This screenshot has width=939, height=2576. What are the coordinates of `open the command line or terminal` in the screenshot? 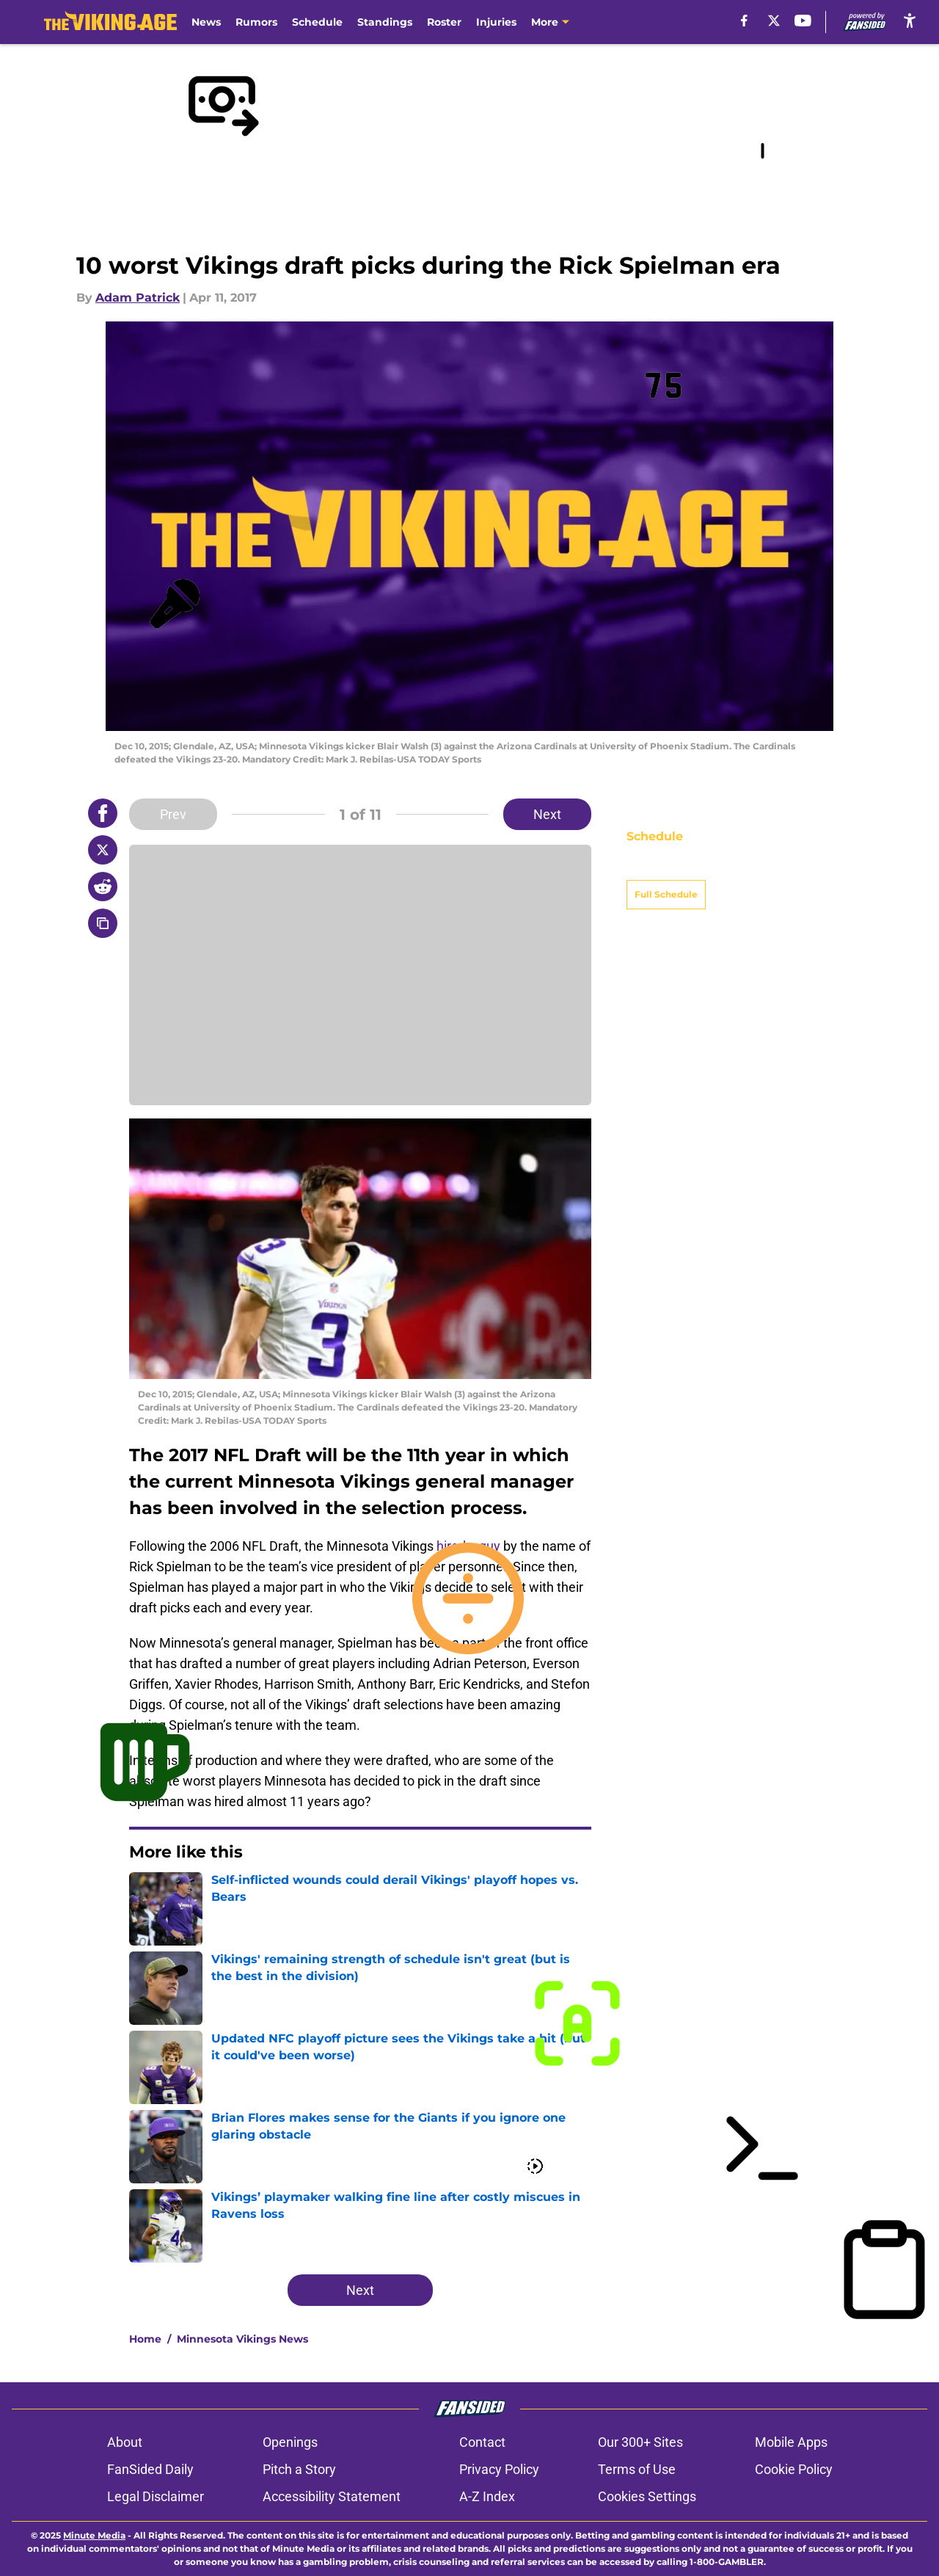 It's located at (762, 2148).